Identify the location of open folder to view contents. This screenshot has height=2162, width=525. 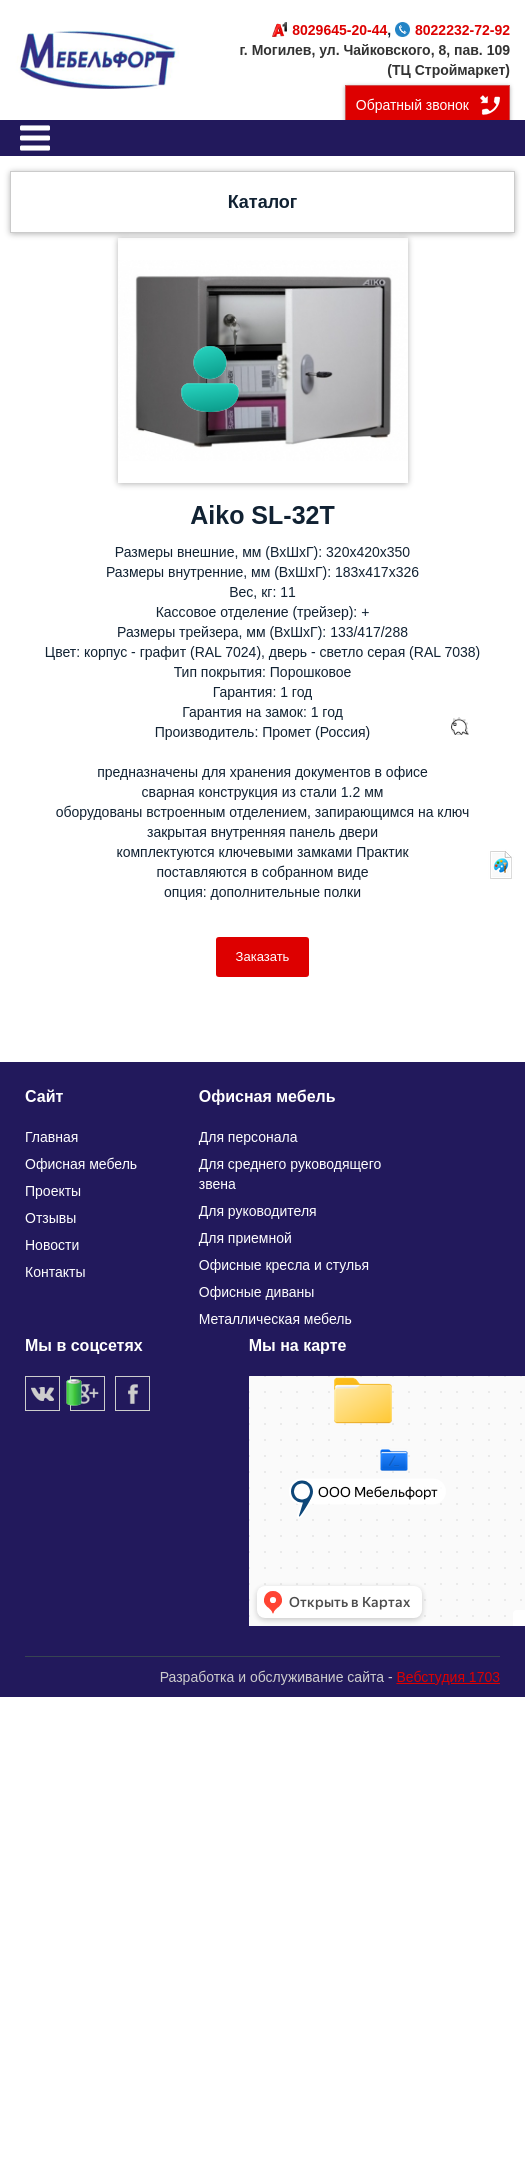
(363, 1402).